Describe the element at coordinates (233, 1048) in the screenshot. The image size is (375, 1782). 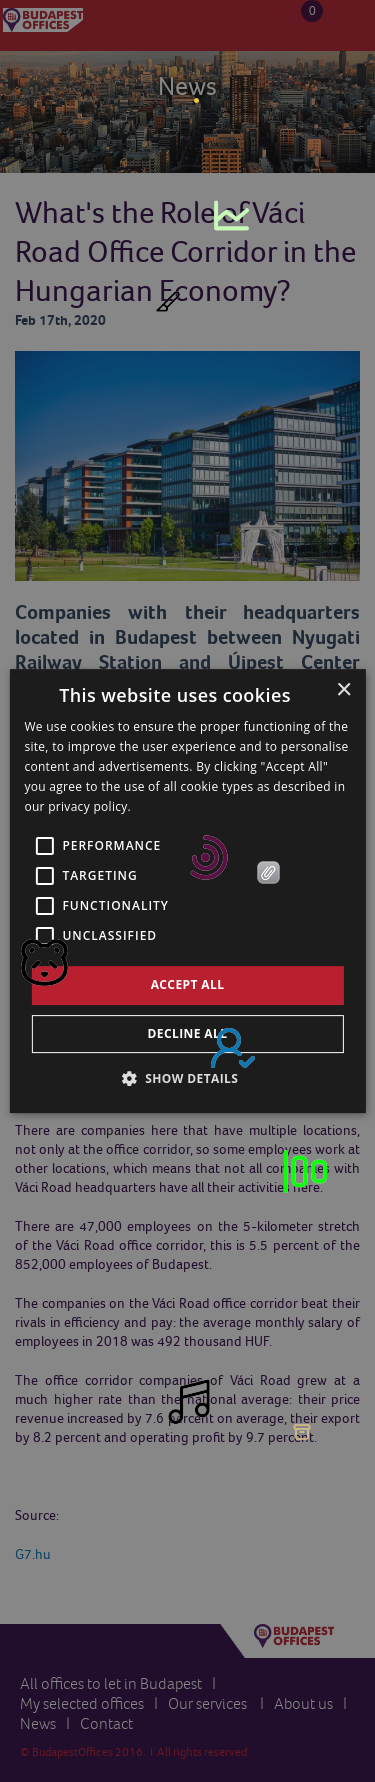
I see `verify or approve a user account` at that location.